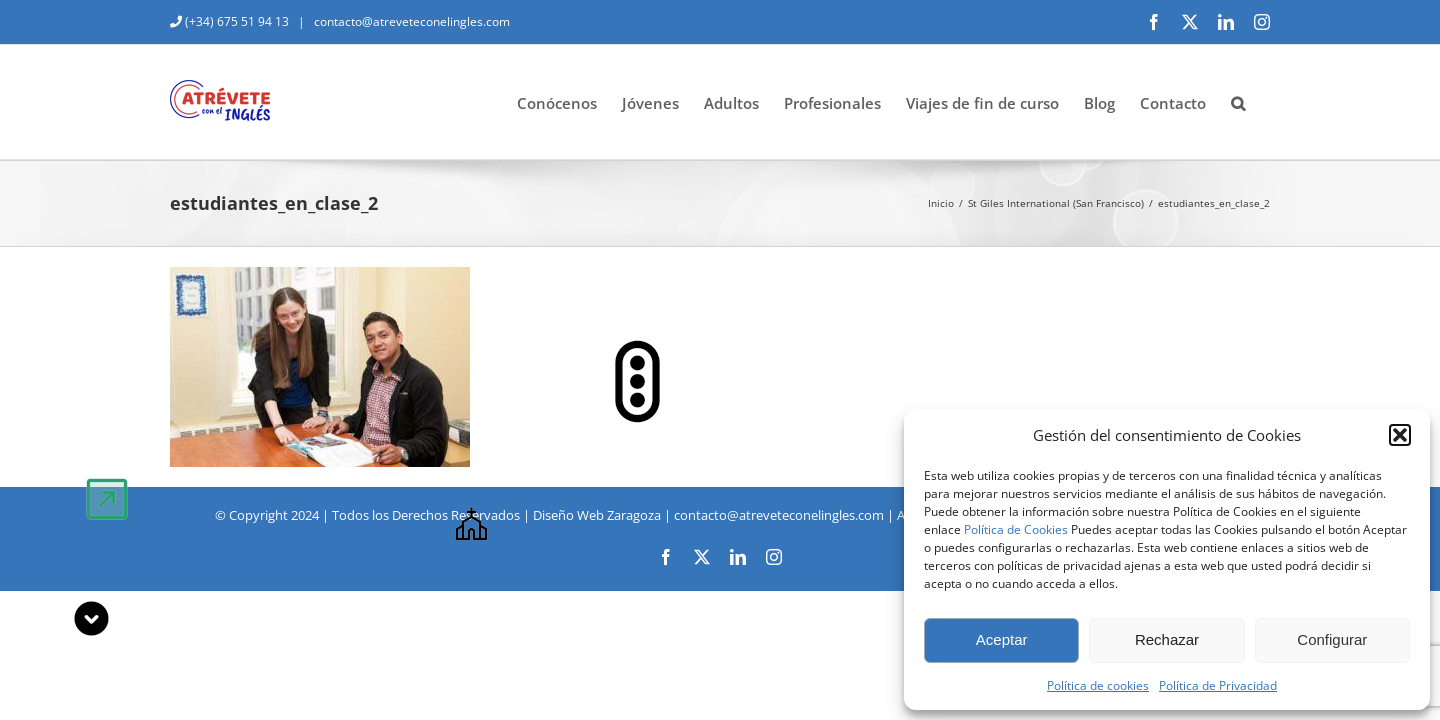 The width and height of the screenshot is (1440, 720). Describe the element at coordinates (471, 525) in the screenshot. I see `indicates a nearby church or place of worship` at that location.